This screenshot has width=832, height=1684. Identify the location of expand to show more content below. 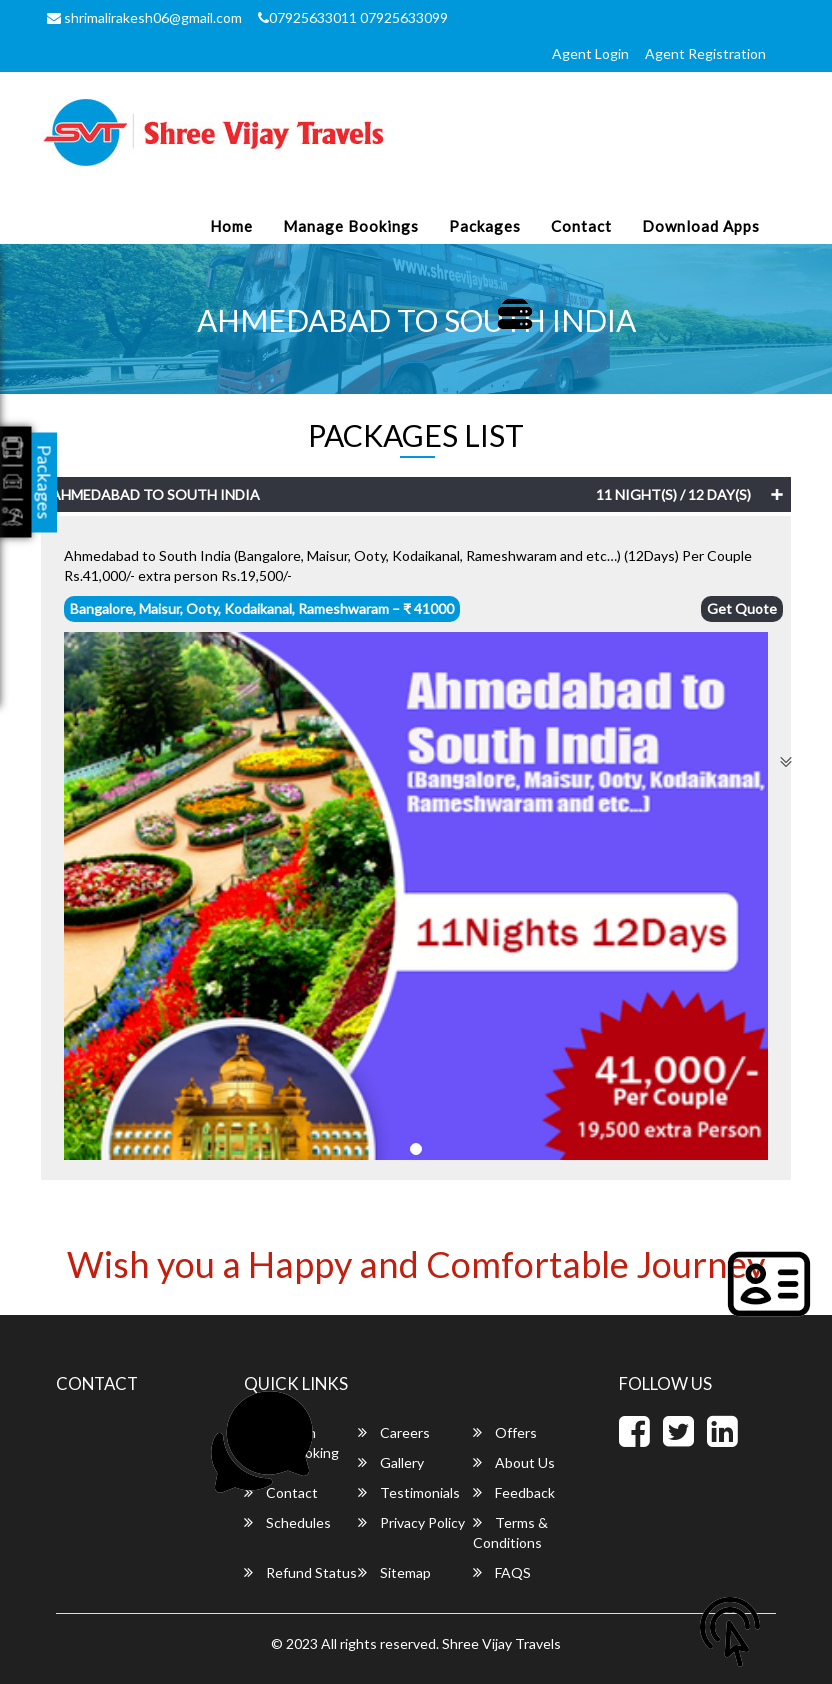
(786, 762).